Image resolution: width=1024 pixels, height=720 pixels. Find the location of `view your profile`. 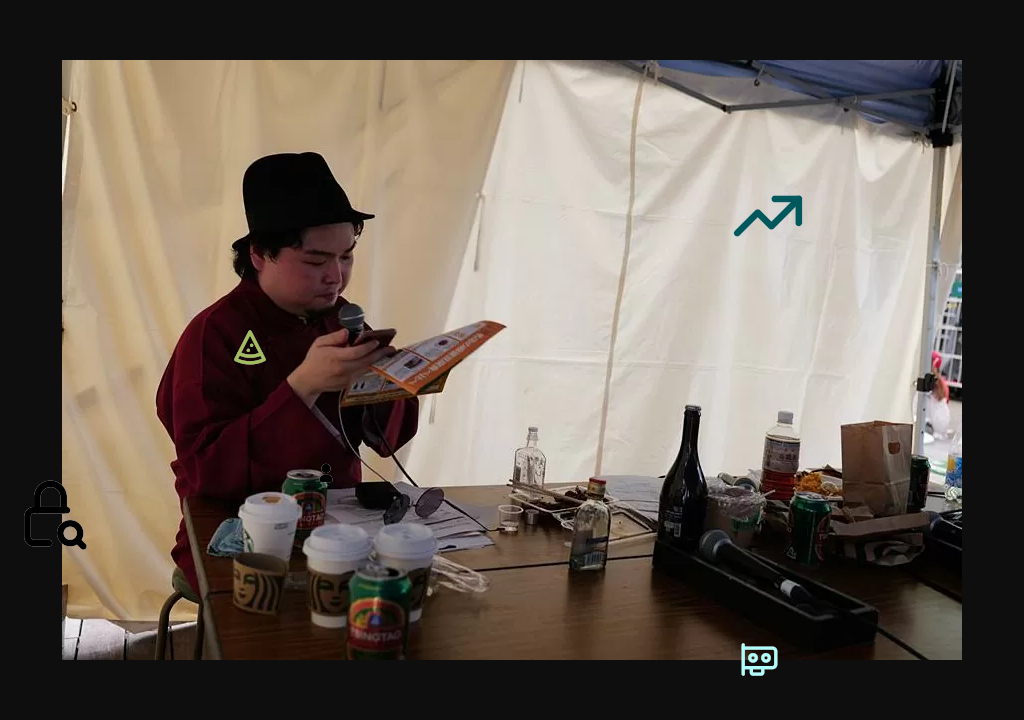

view your profile is located at coordinates (326, 473).